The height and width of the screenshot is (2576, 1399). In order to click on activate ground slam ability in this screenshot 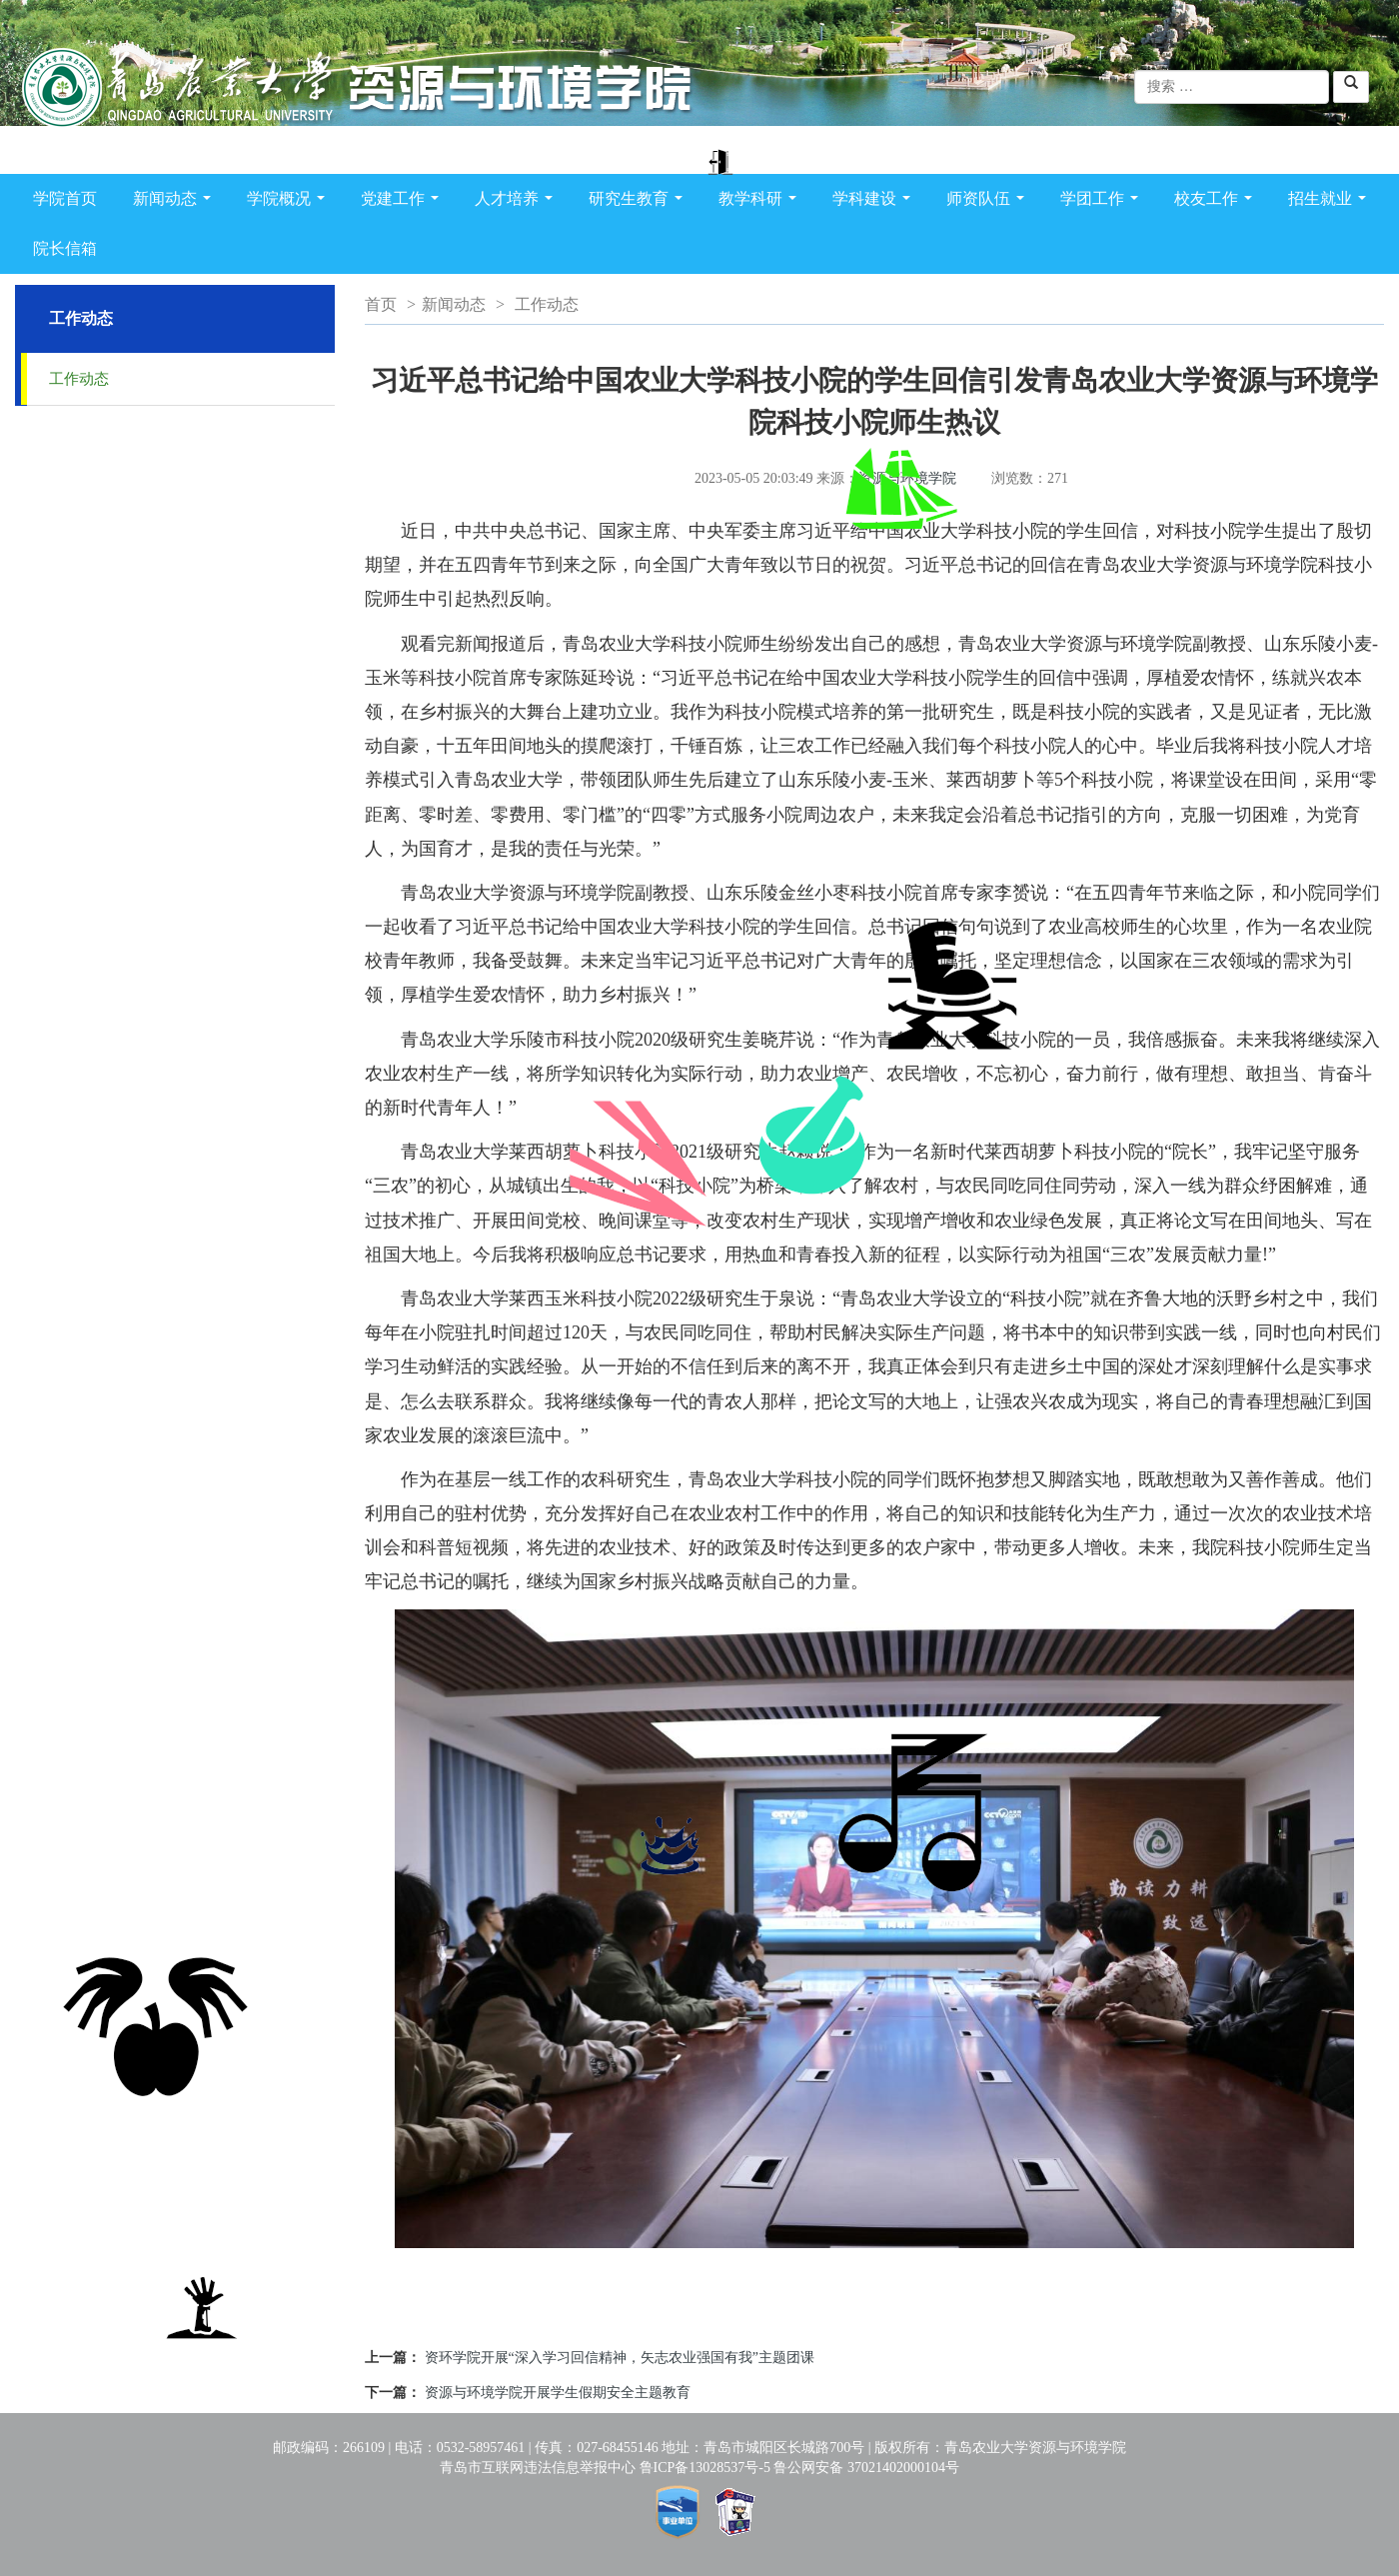, I will do `click(952, 985)`.